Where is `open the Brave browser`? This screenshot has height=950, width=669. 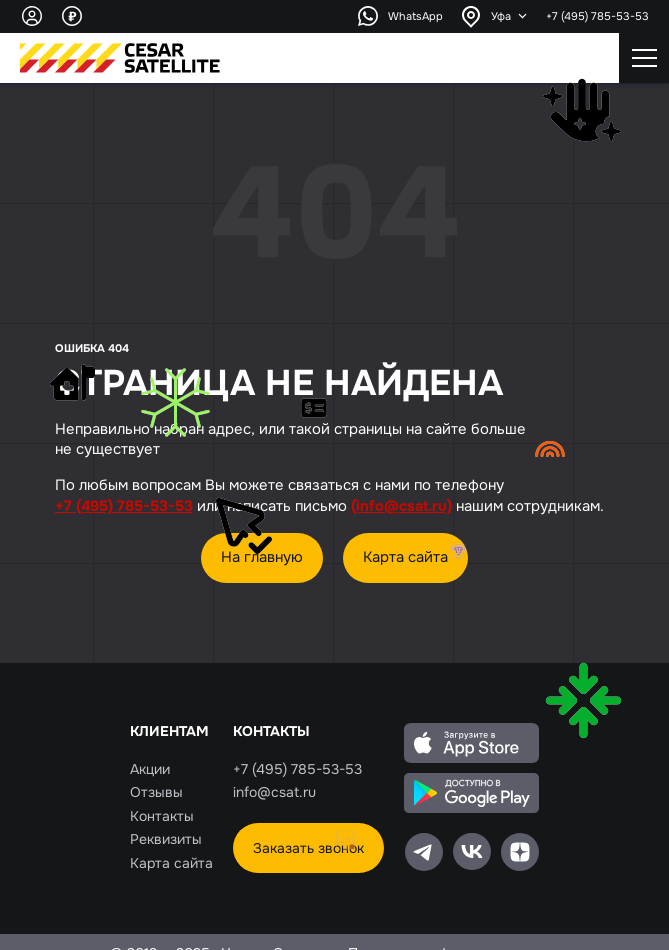 open the Brave browser is located at coordinates (458, 551).